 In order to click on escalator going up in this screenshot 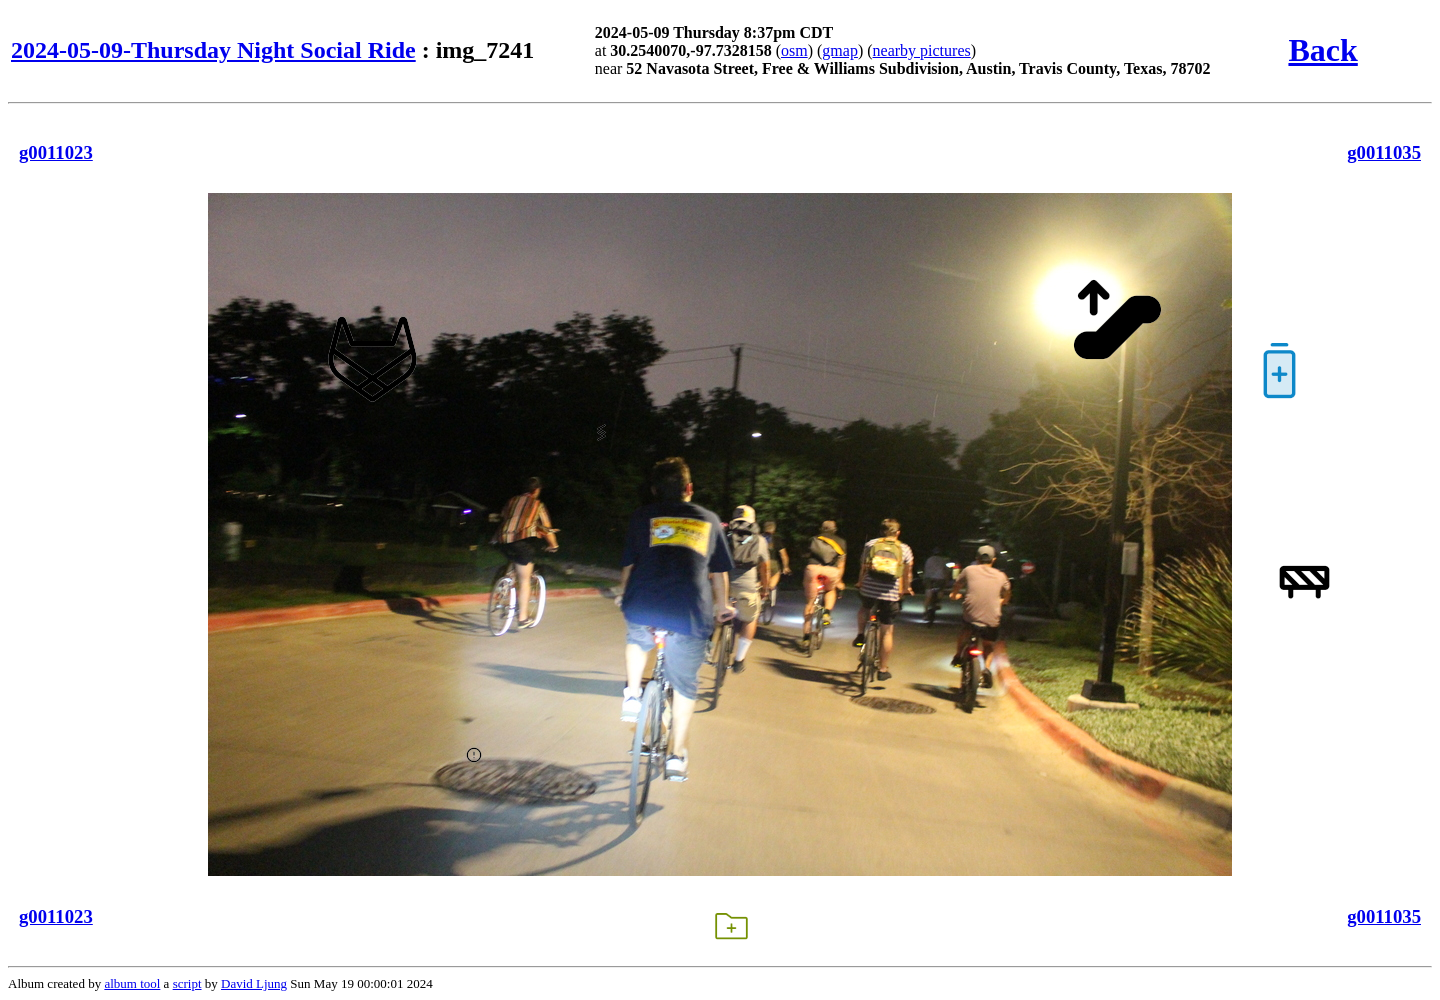, I will do `click(1117, 319)`.